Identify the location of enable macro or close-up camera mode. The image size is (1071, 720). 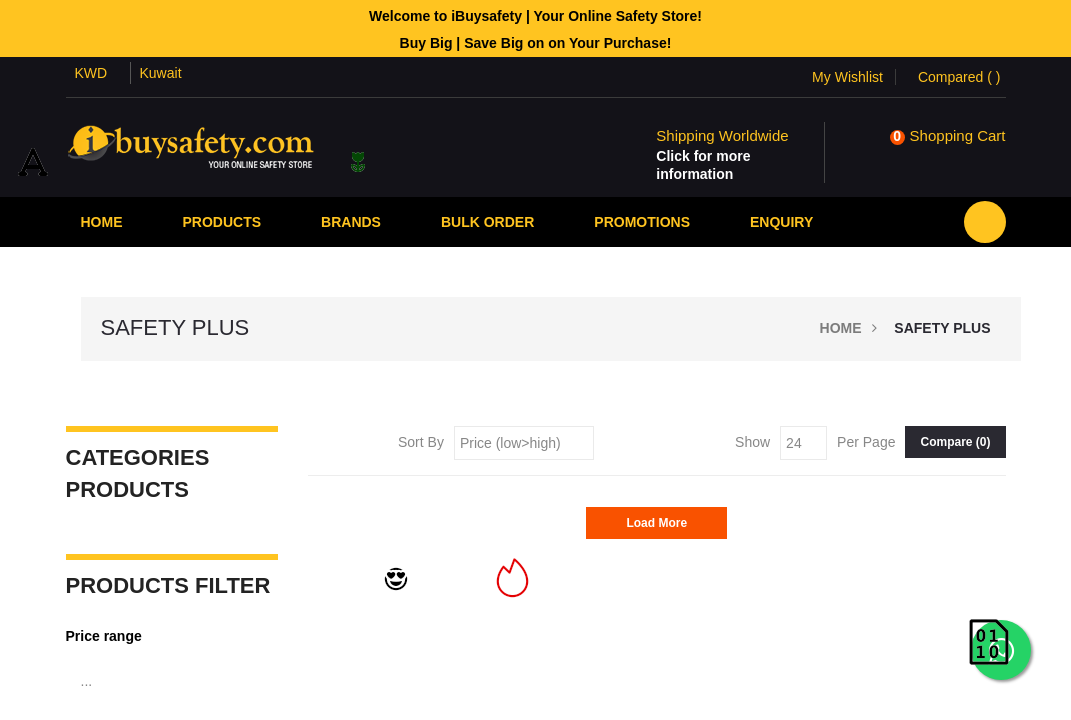
(358, 162).